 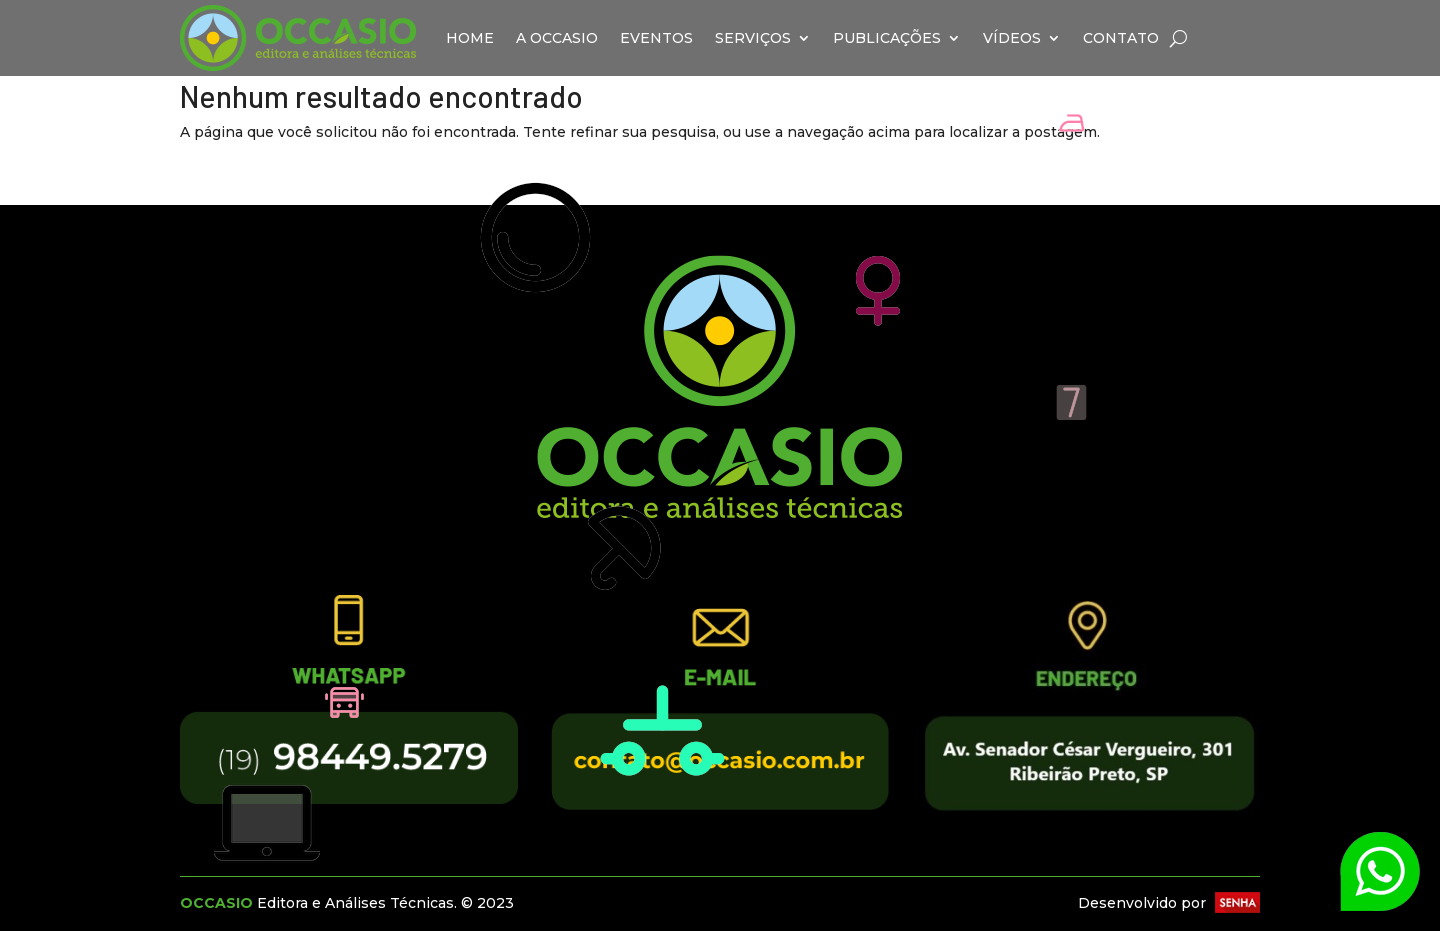 I want to click on apply inner shadow effect to bottom-left corner, so click(x=535, y=237).